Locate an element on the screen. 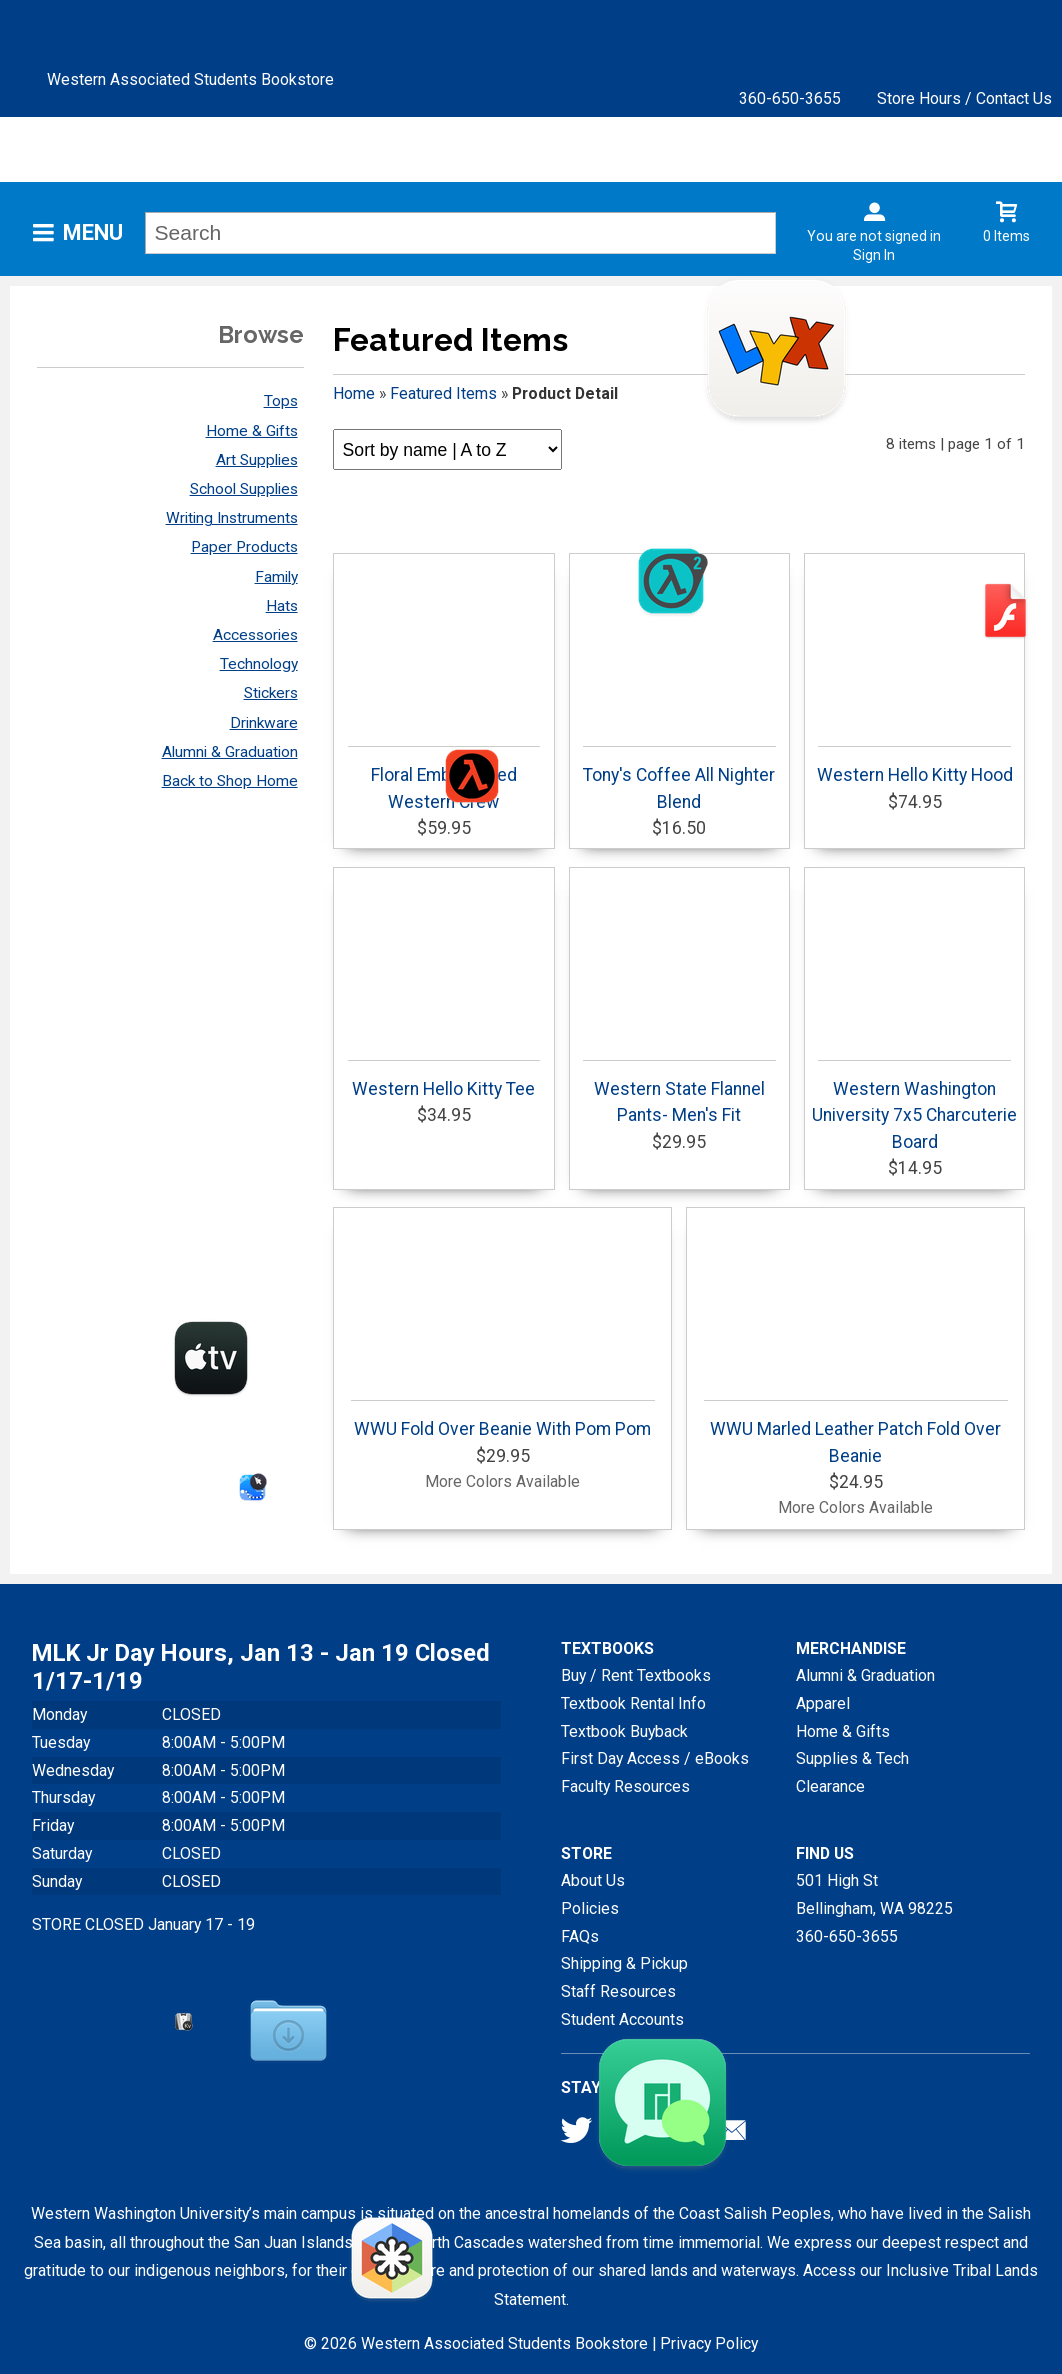  launch Half-Life 2: Lost Coast is located at coordinates (671, 581).